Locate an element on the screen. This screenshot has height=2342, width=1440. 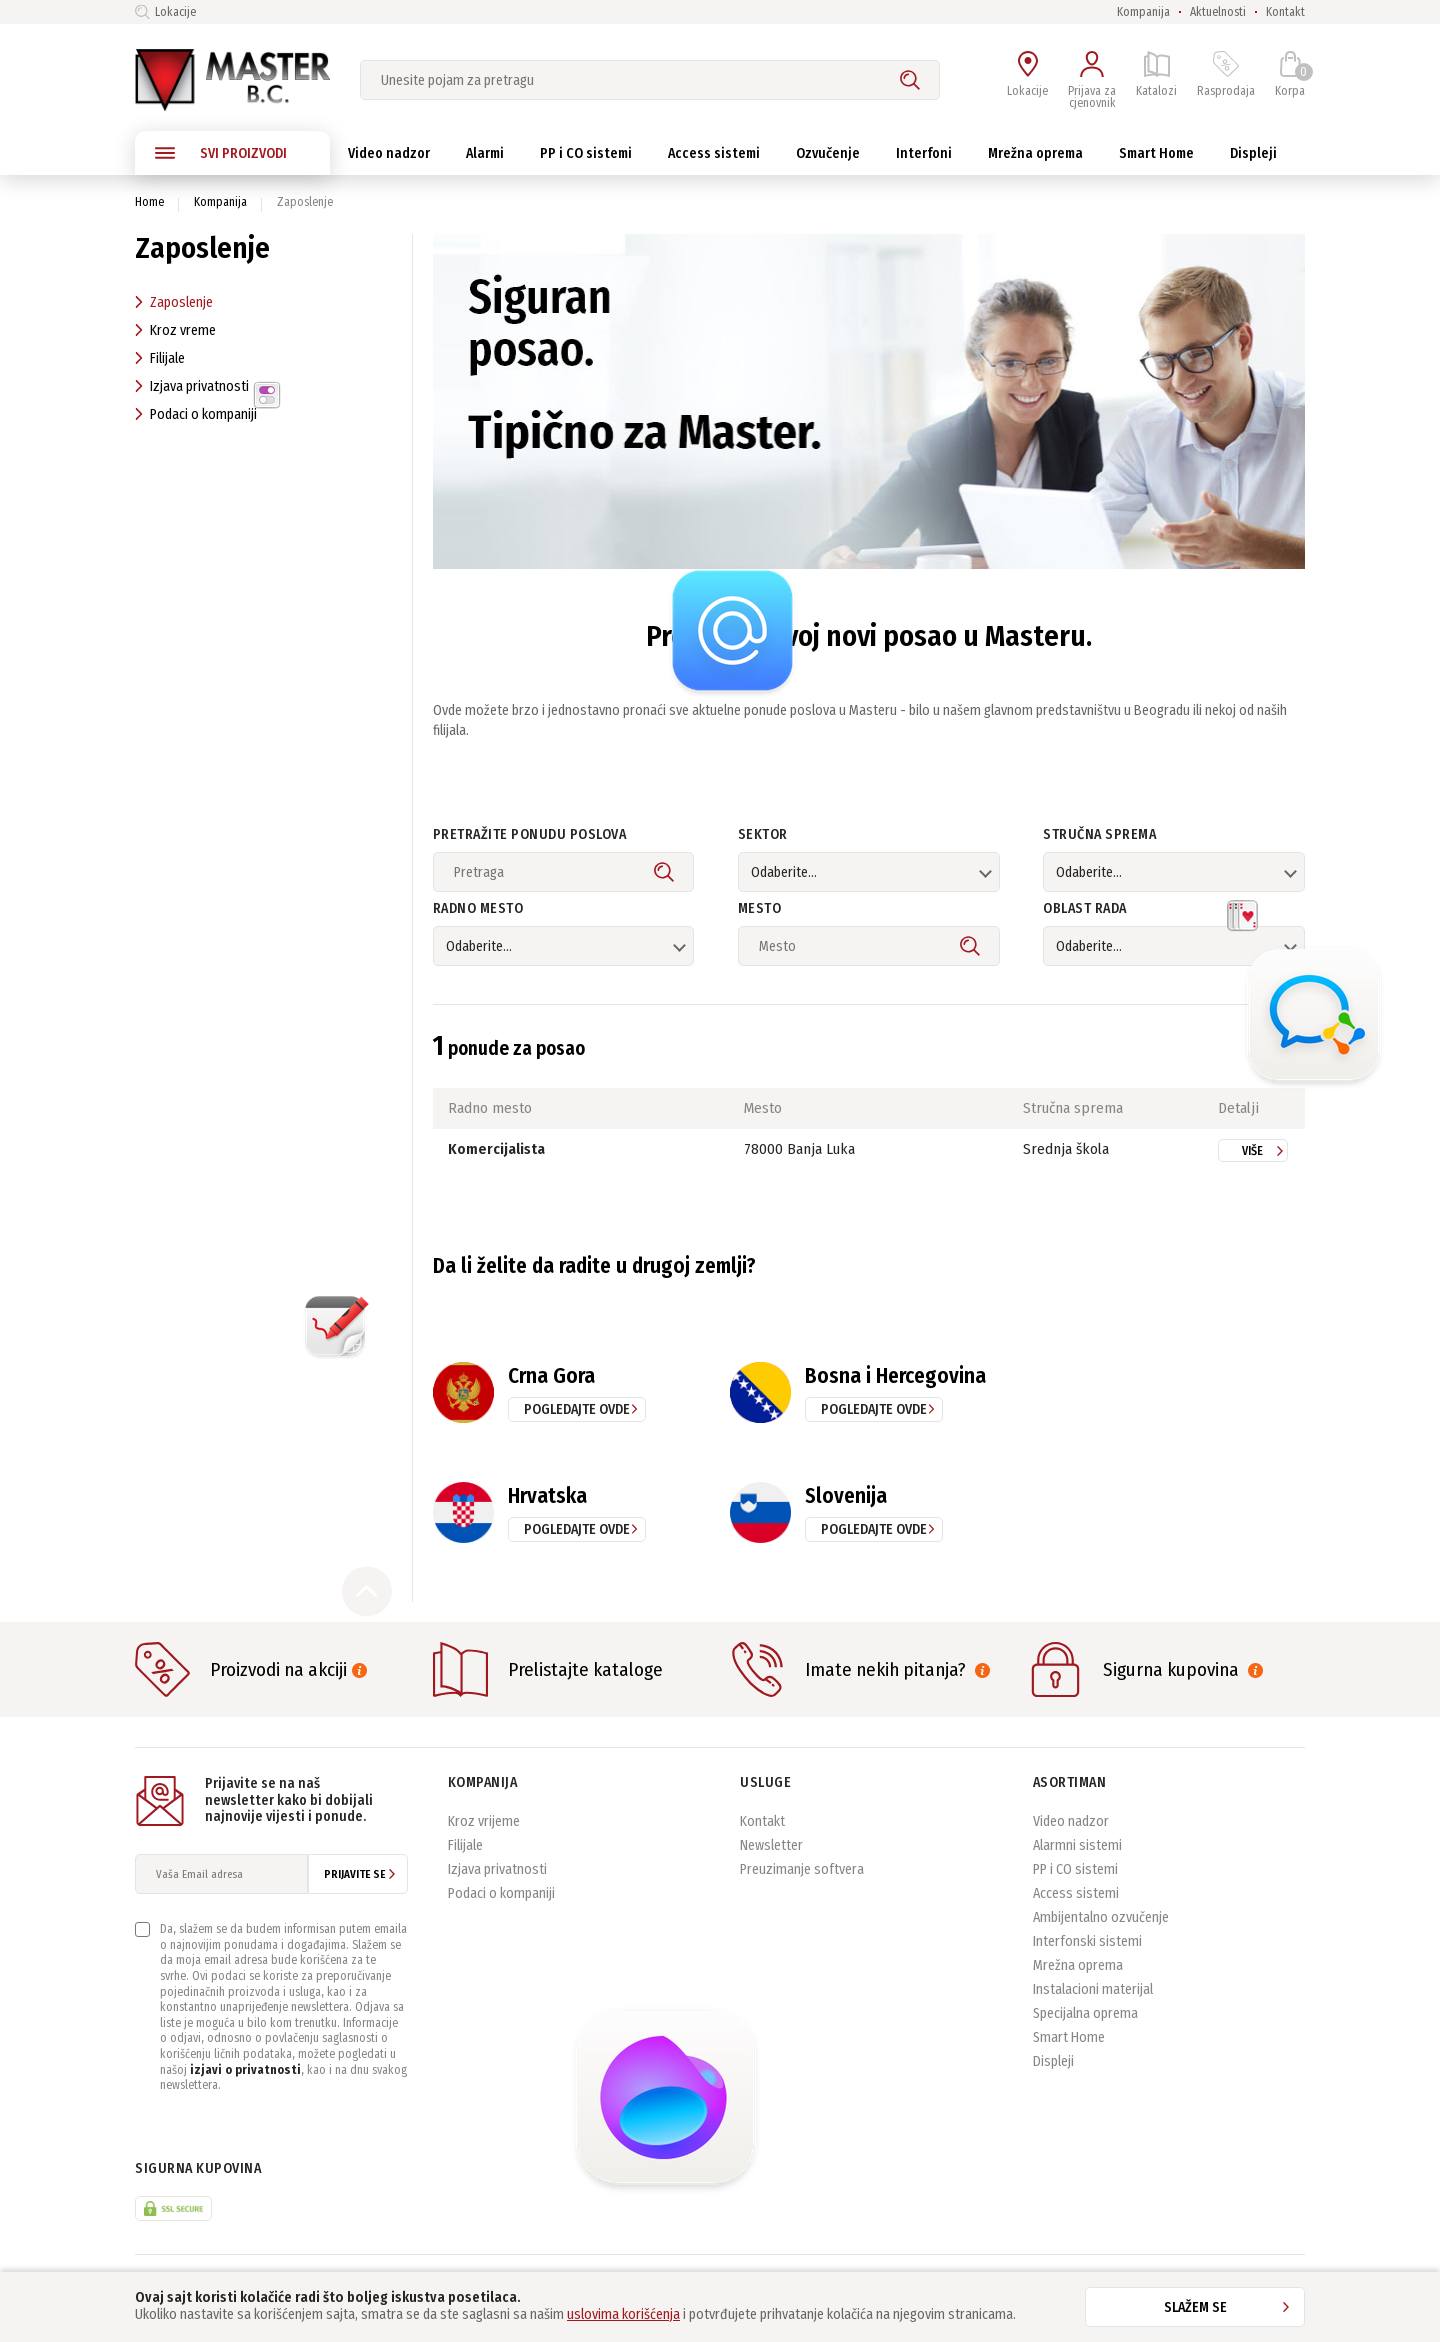
open fleet IDE application is located at coordinates (663, 2097).